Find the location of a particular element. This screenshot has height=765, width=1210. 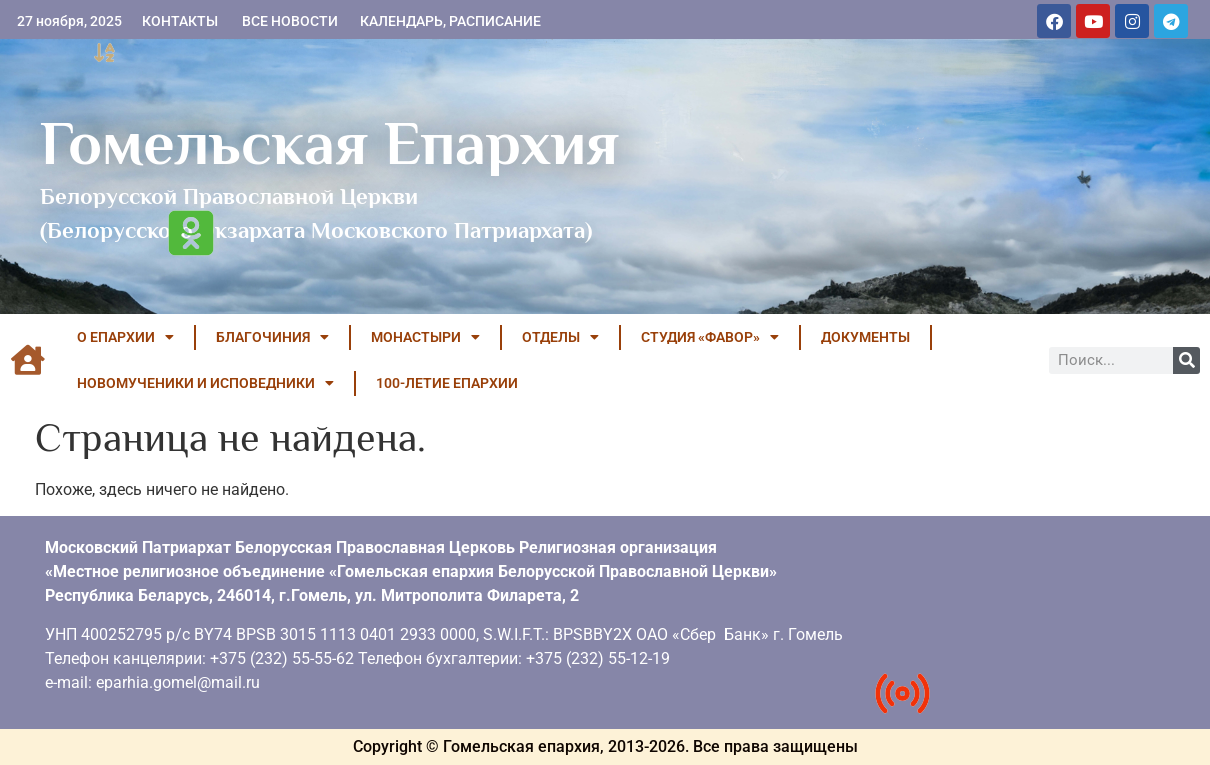

access radio or audio streaming is located at coordinates (902, 693).